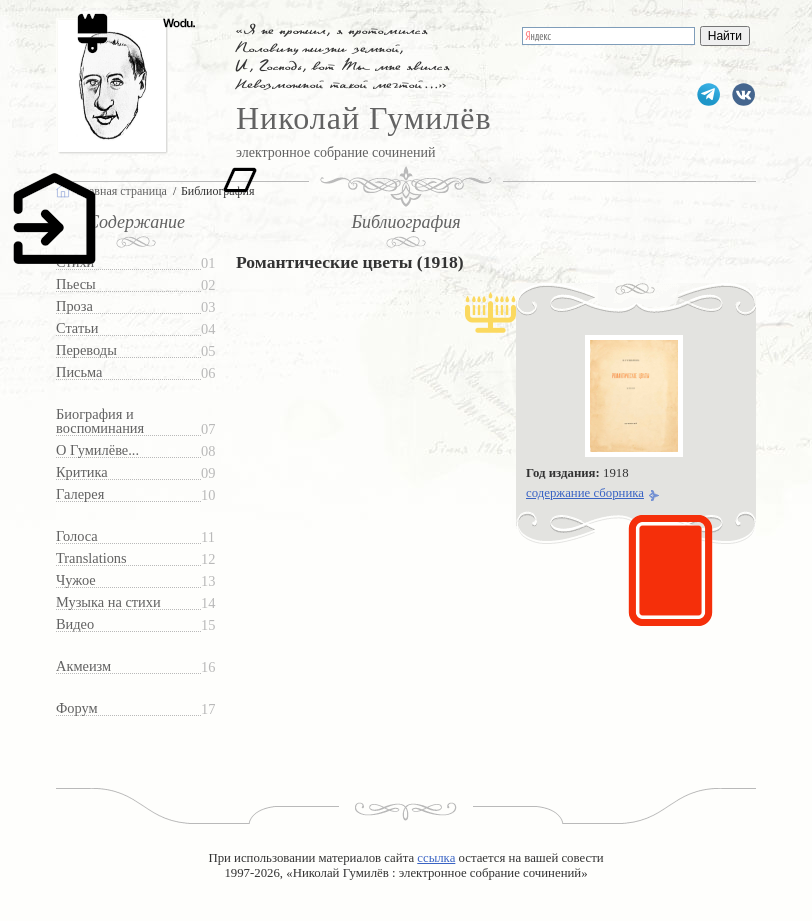 The width and height of the screenshot is (812, 921). Describe the element at coordinates (240, 180) in the screenshot. I see `select parallelogram shape tool` at that location.